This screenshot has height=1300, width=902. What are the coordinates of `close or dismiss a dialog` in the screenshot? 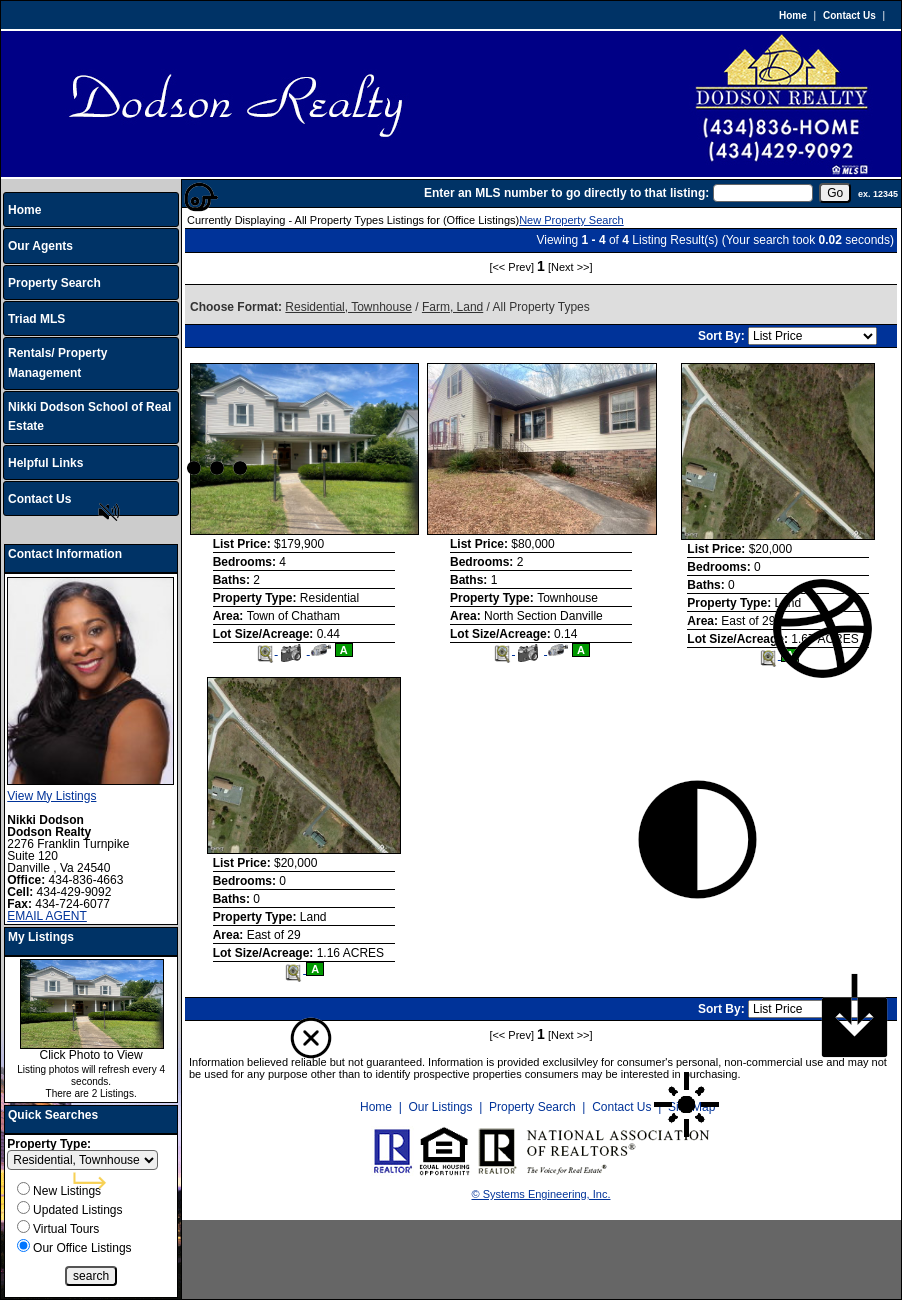 It's located at (311, 1038).